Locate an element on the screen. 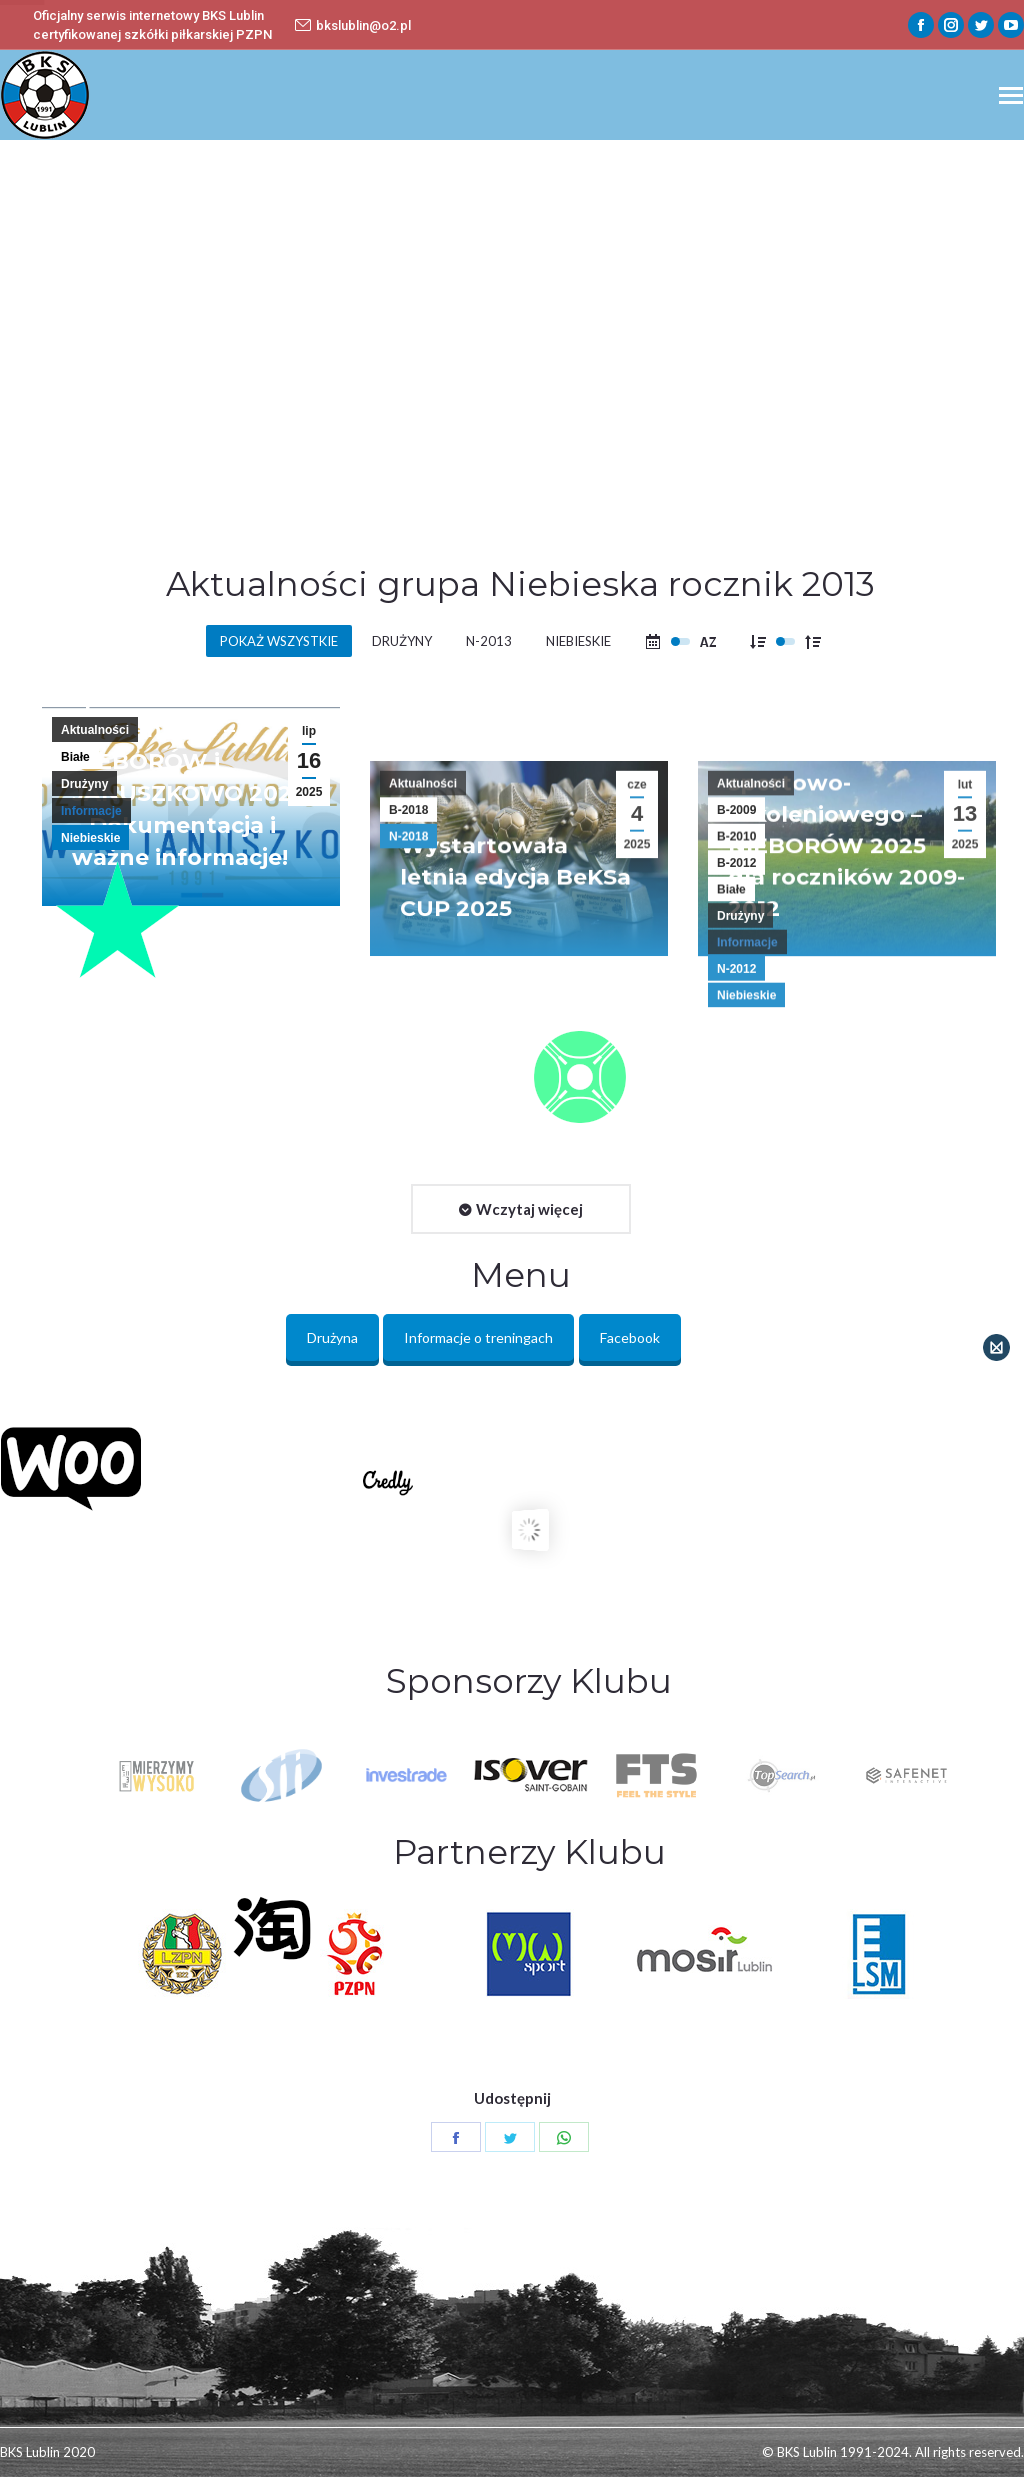 The image size is (1024, 2477). visit credly profile or credentials is located at coordinates (388, 1483).